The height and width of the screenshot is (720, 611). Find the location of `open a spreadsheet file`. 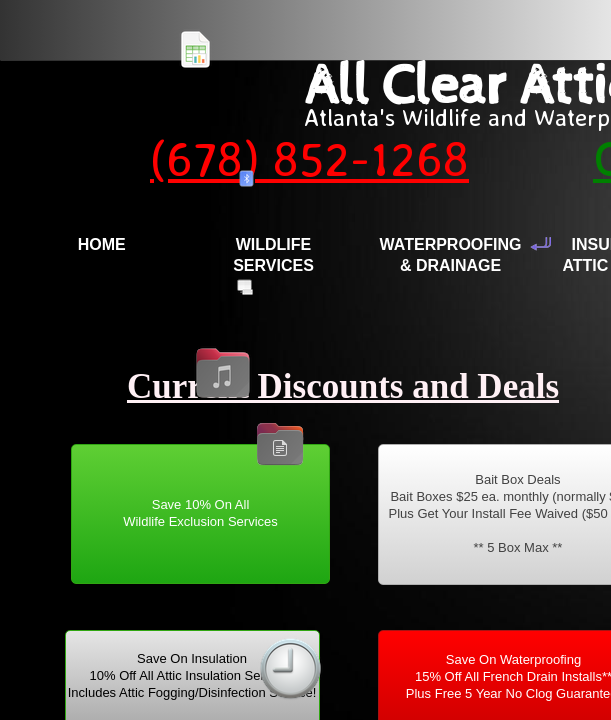

open a spreadsheet file is located at coordinates (195, 49).